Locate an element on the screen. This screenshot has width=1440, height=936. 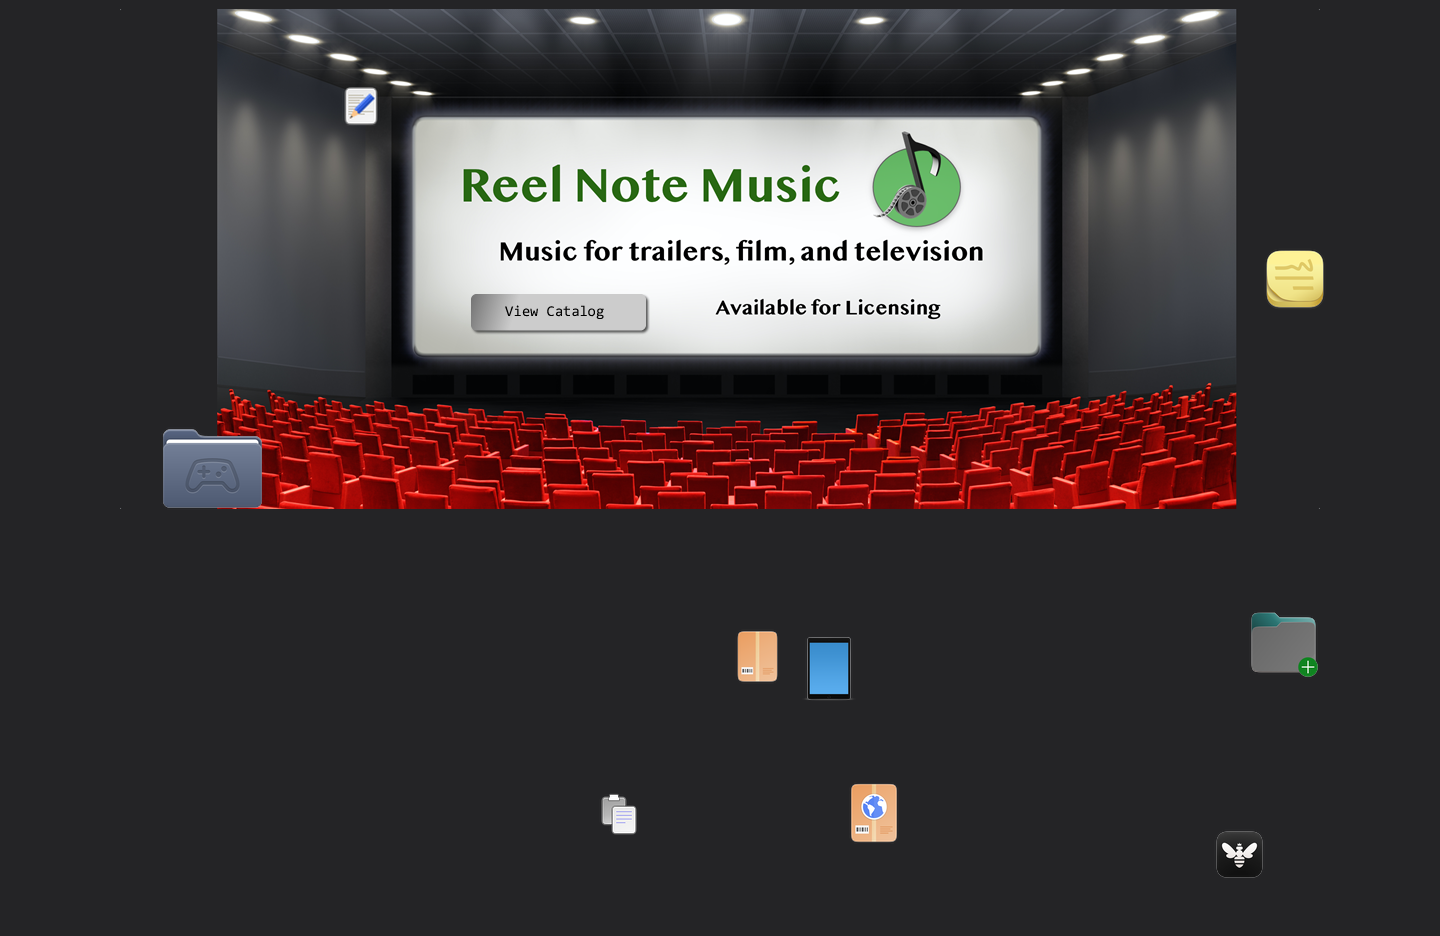
paste content from clipboard is located at coordinates (619, 814).